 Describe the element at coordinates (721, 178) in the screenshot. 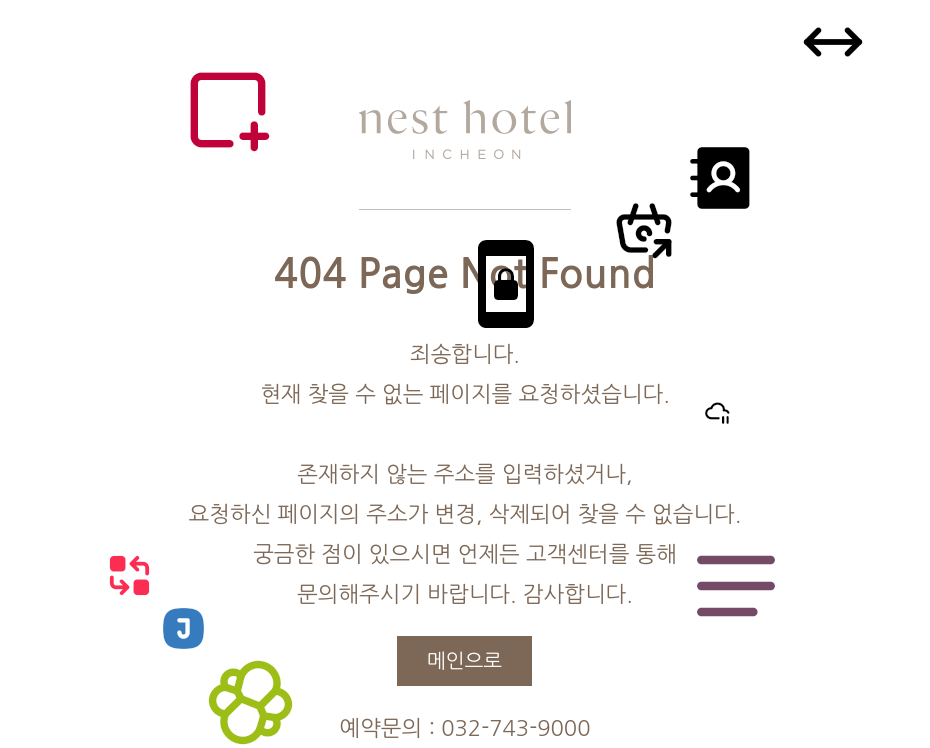

I see `open your contacts list` at that location.